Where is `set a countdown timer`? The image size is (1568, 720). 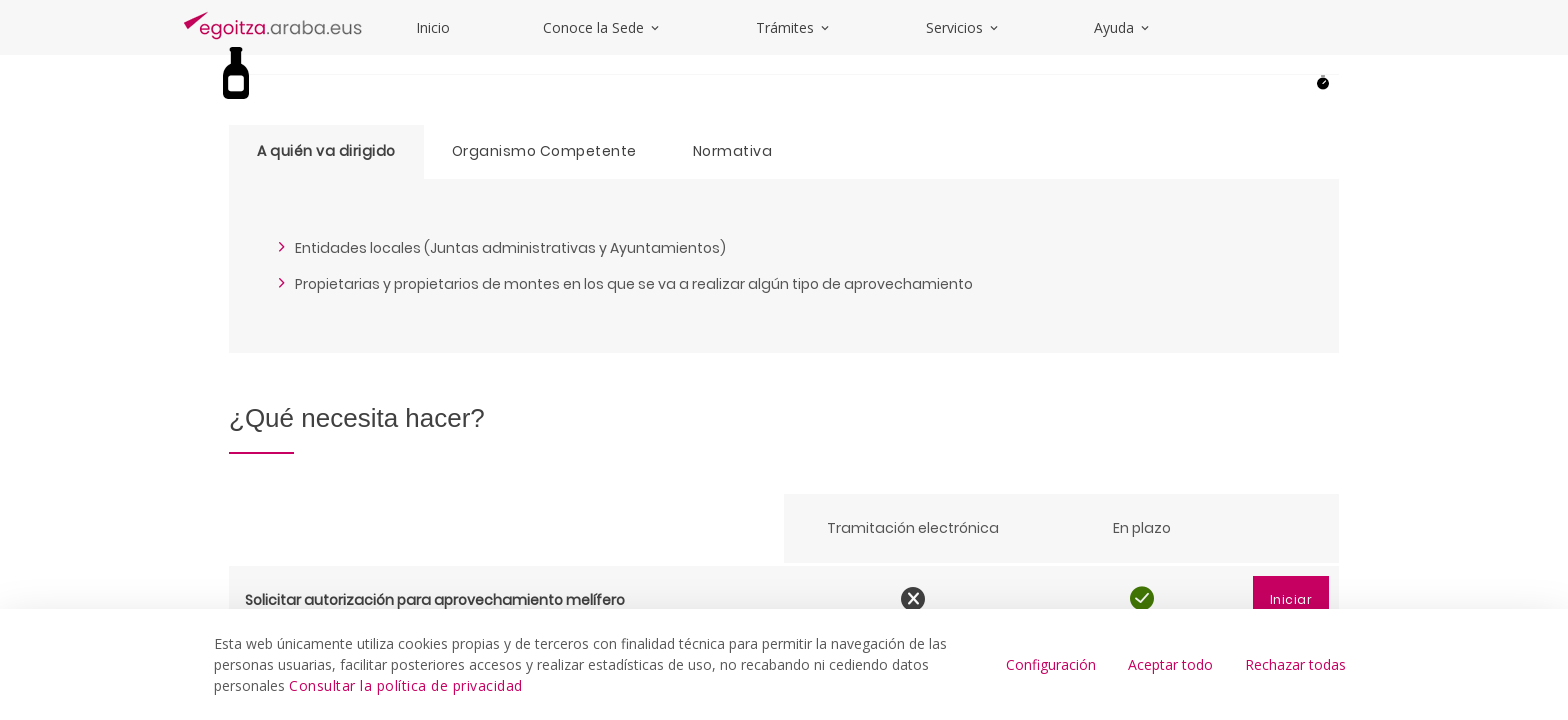 set a countdown timer is located at coordinates (1323, 83).